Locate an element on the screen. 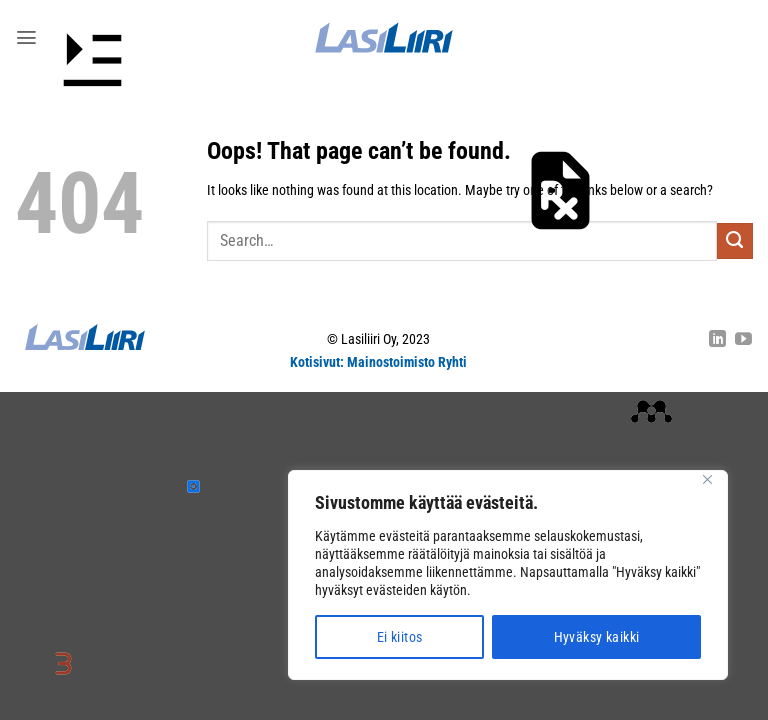 The height and width of the screenshot is (720, 768). view prescription document is located at coordinates (560, 190).